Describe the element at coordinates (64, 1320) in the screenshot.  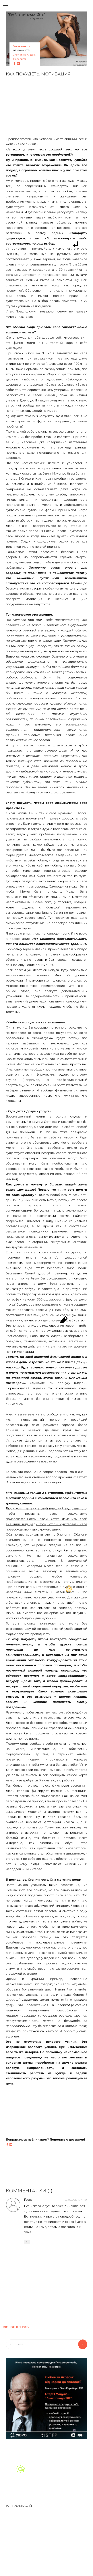
I see `edit or modify content` at that location.